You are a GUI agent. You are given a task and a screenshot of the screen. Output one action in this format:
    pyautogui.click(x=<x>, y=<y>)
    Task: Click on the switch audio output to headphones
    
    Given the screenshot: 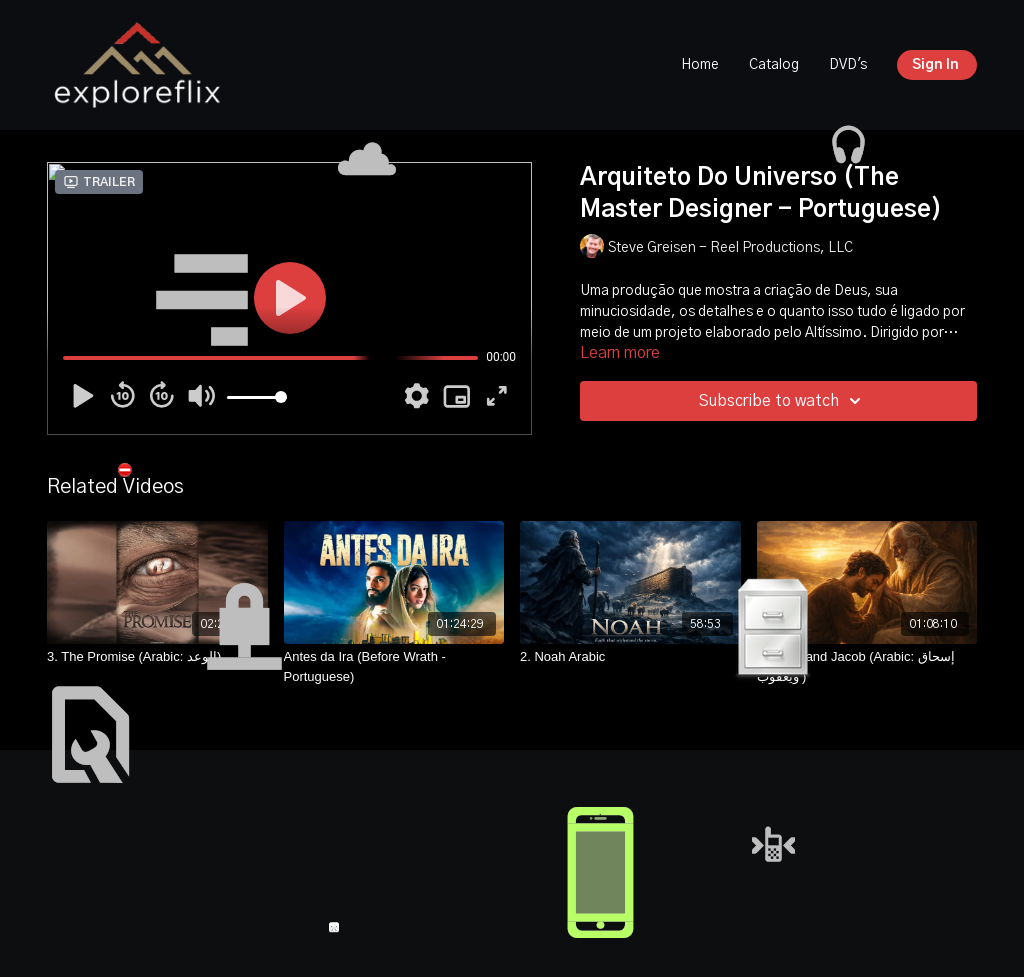 What is the action you would take?
    pyautogui.click(x=848, y=144)
    